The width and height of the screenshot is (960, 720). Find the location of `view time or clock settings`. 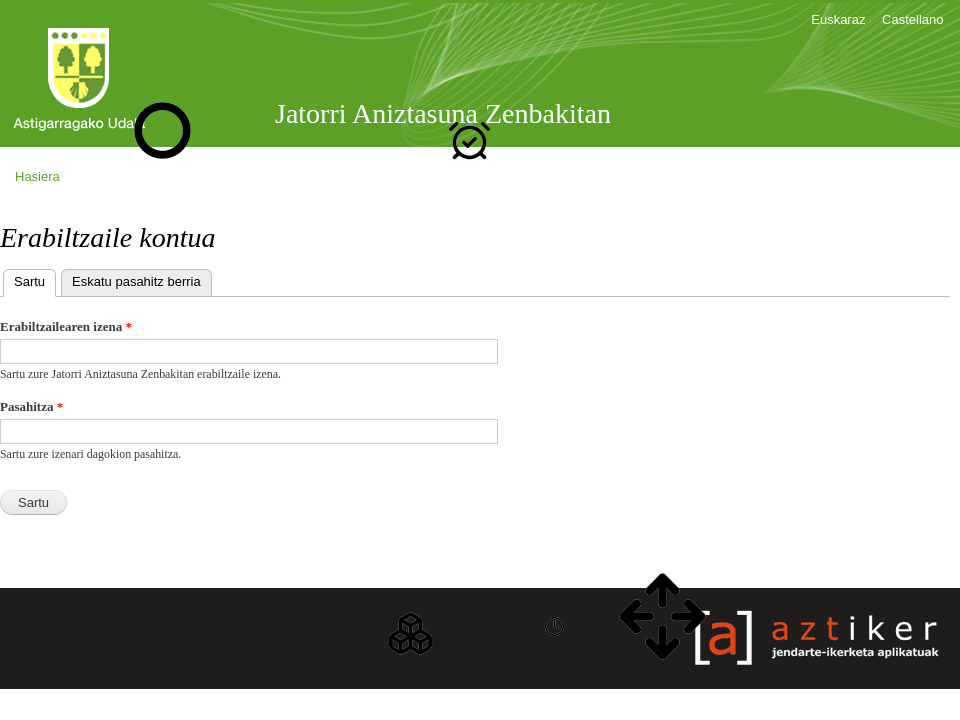

view time or clock settings is located at coordinates (554, 626).